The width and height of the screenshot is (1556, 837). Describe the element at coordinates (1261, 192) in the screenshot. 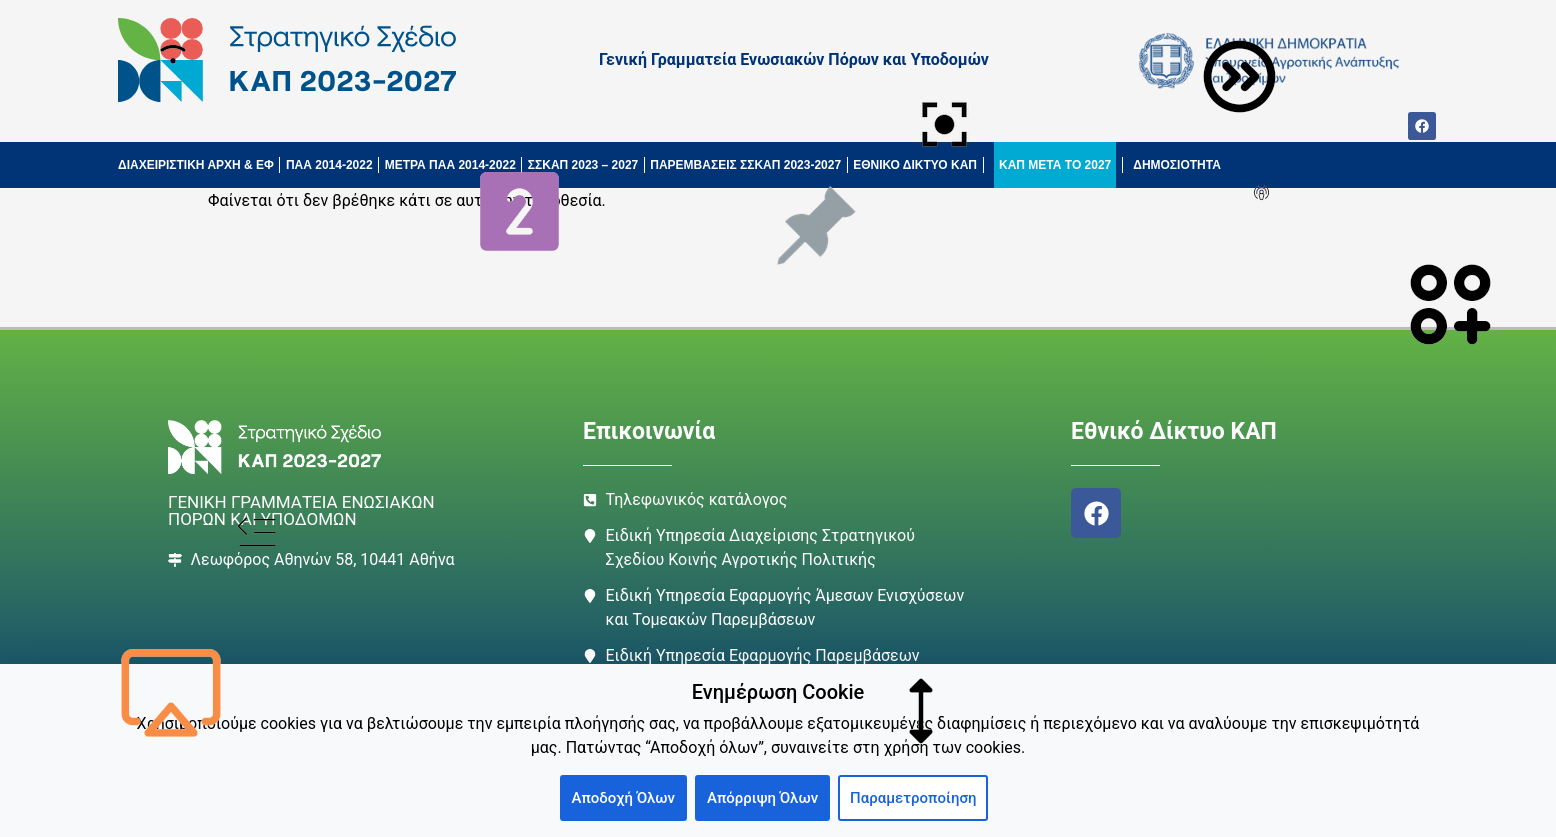

I see `open apple podcasts` at that location.